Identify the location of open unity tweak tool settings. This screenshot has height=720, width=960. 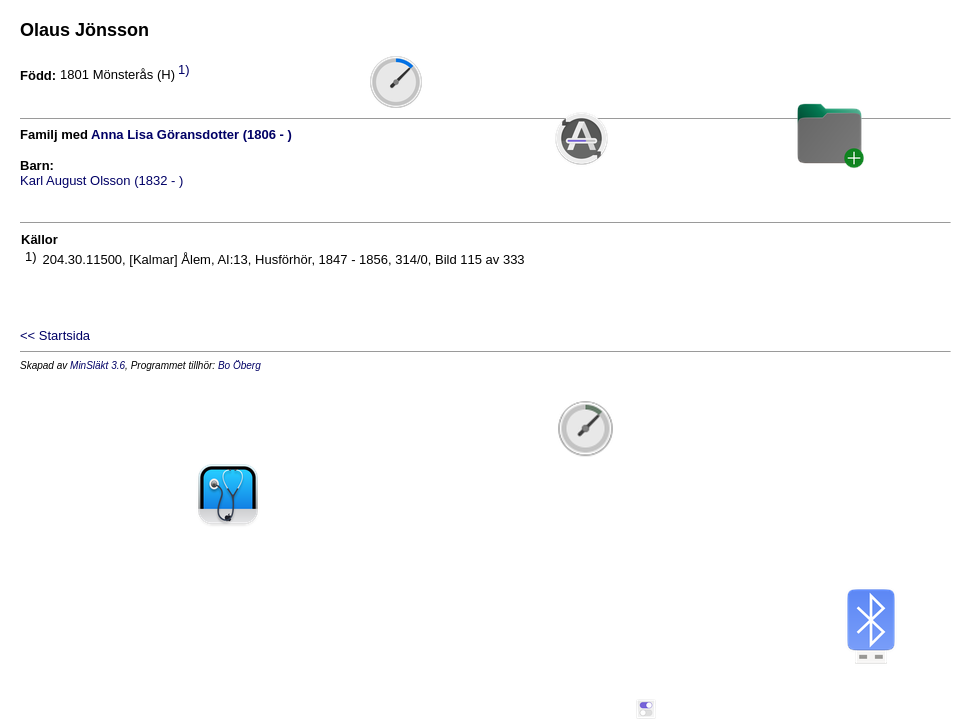
(646, 709).